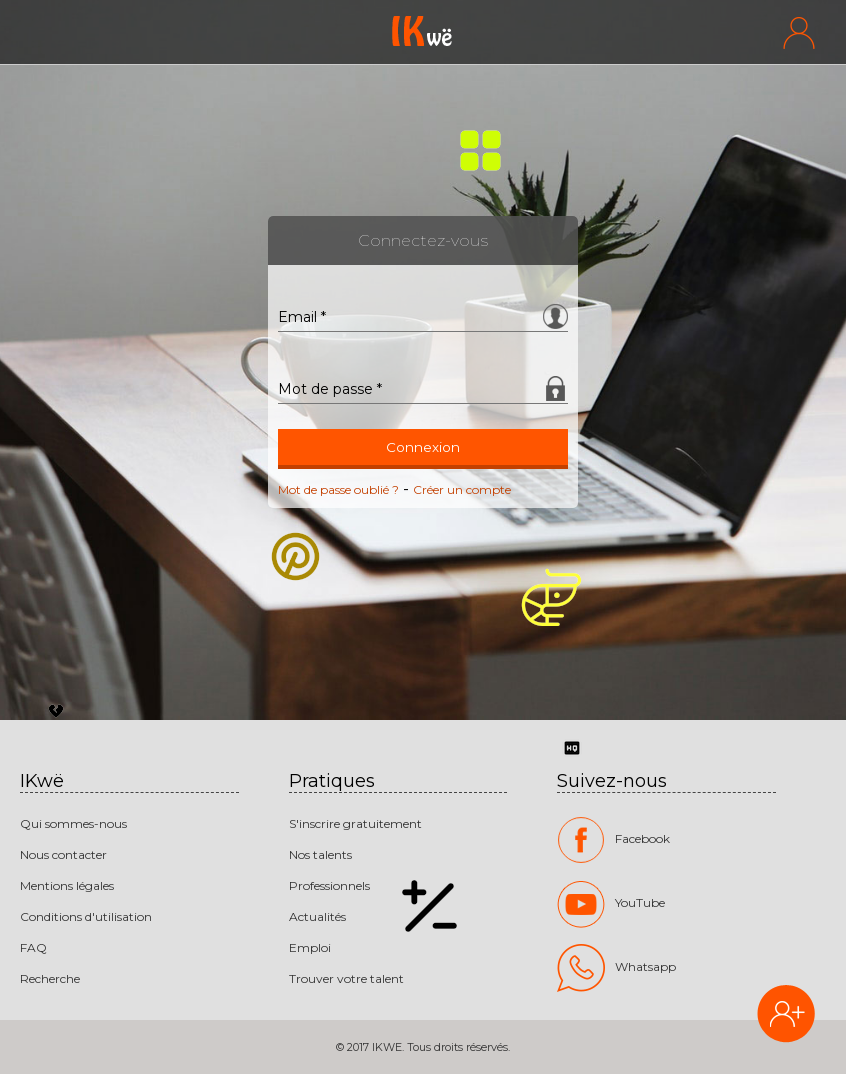 Image resolution: width=846 pixels, height=1074 pixels. What do you see at coordinates (572, 748) in the screenshot?
I see `switch to high quality playback mode` at bounding box center [572, 748].